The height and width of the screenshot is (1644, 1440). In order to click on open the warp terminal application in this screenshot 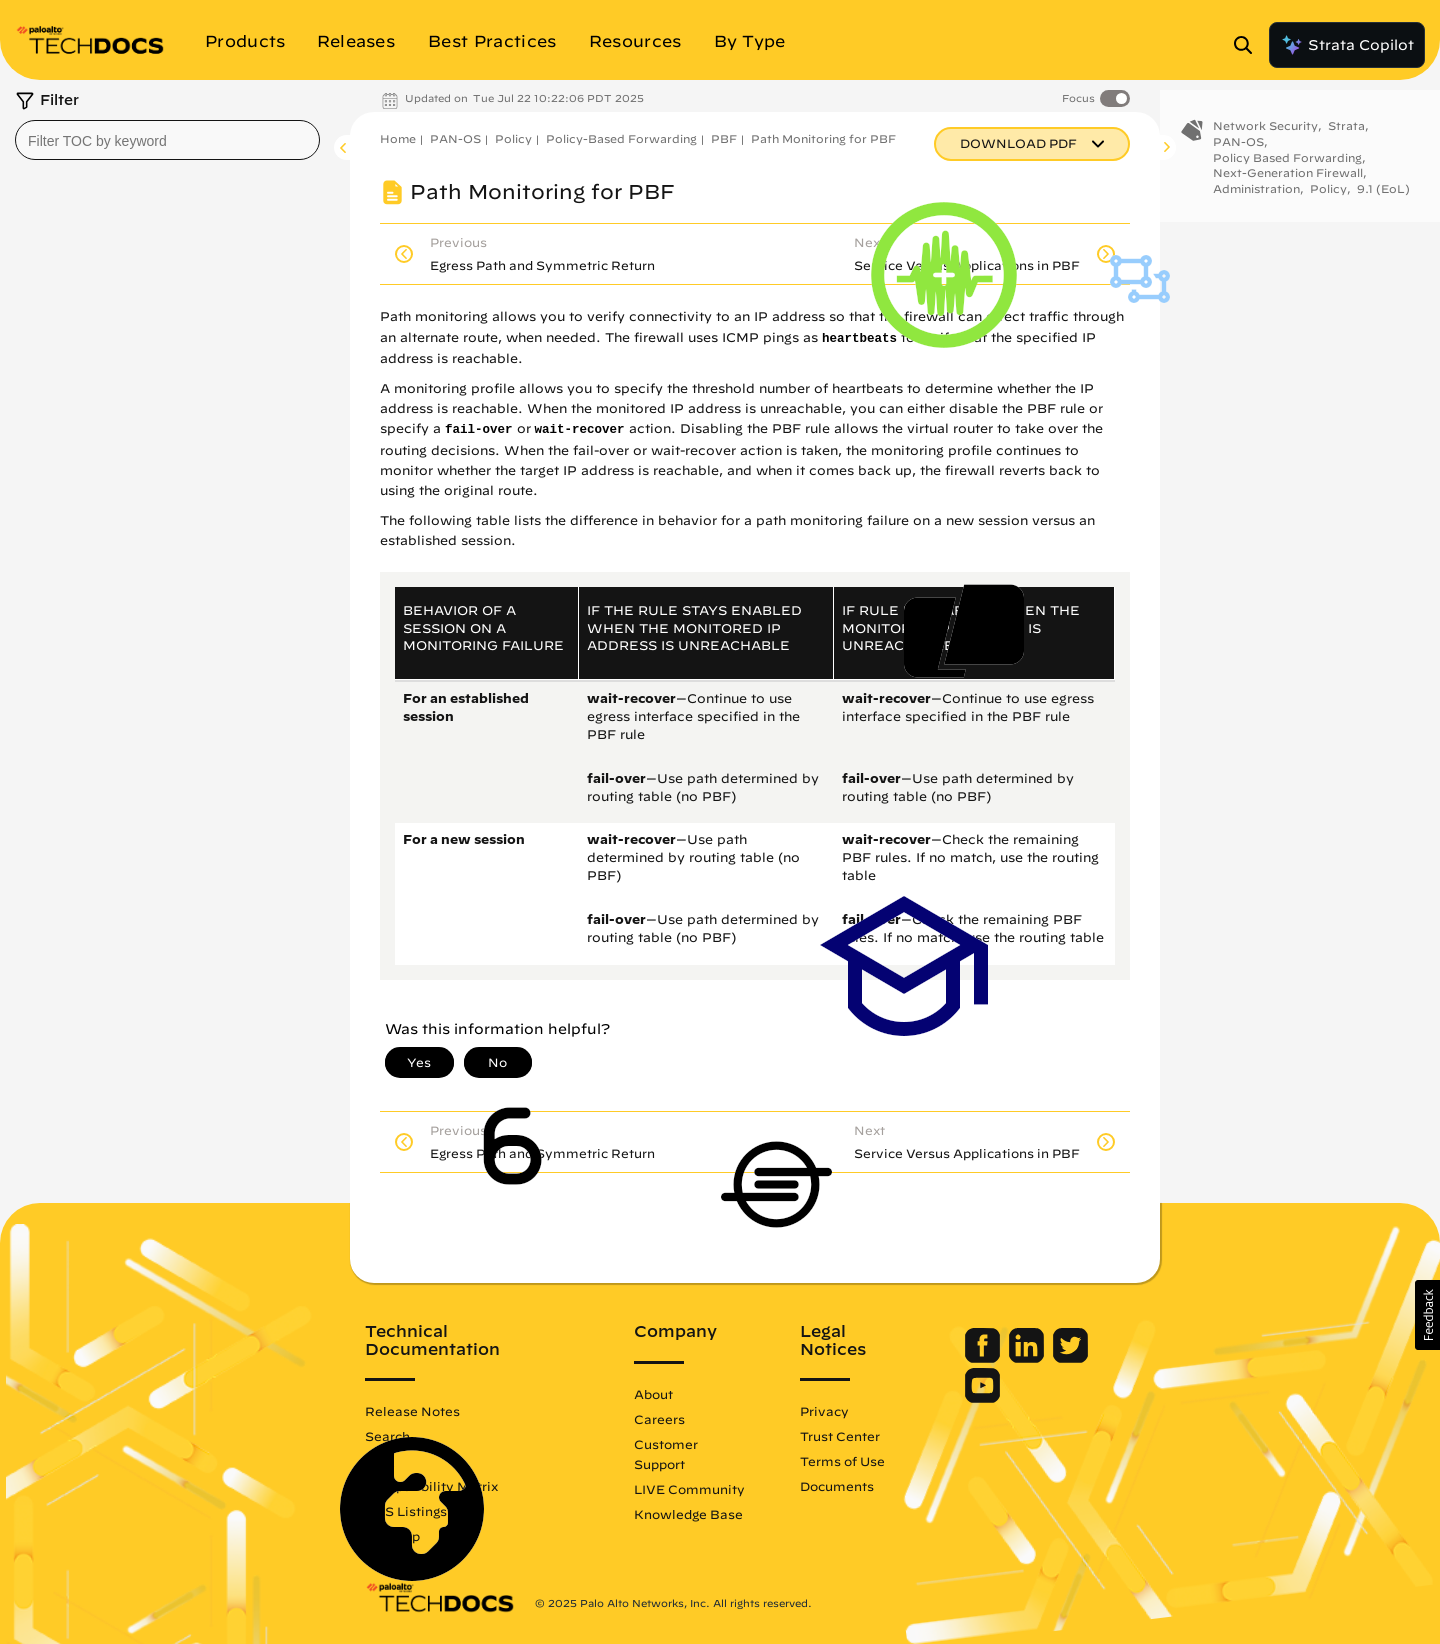, I will do `click(964, 631)`.